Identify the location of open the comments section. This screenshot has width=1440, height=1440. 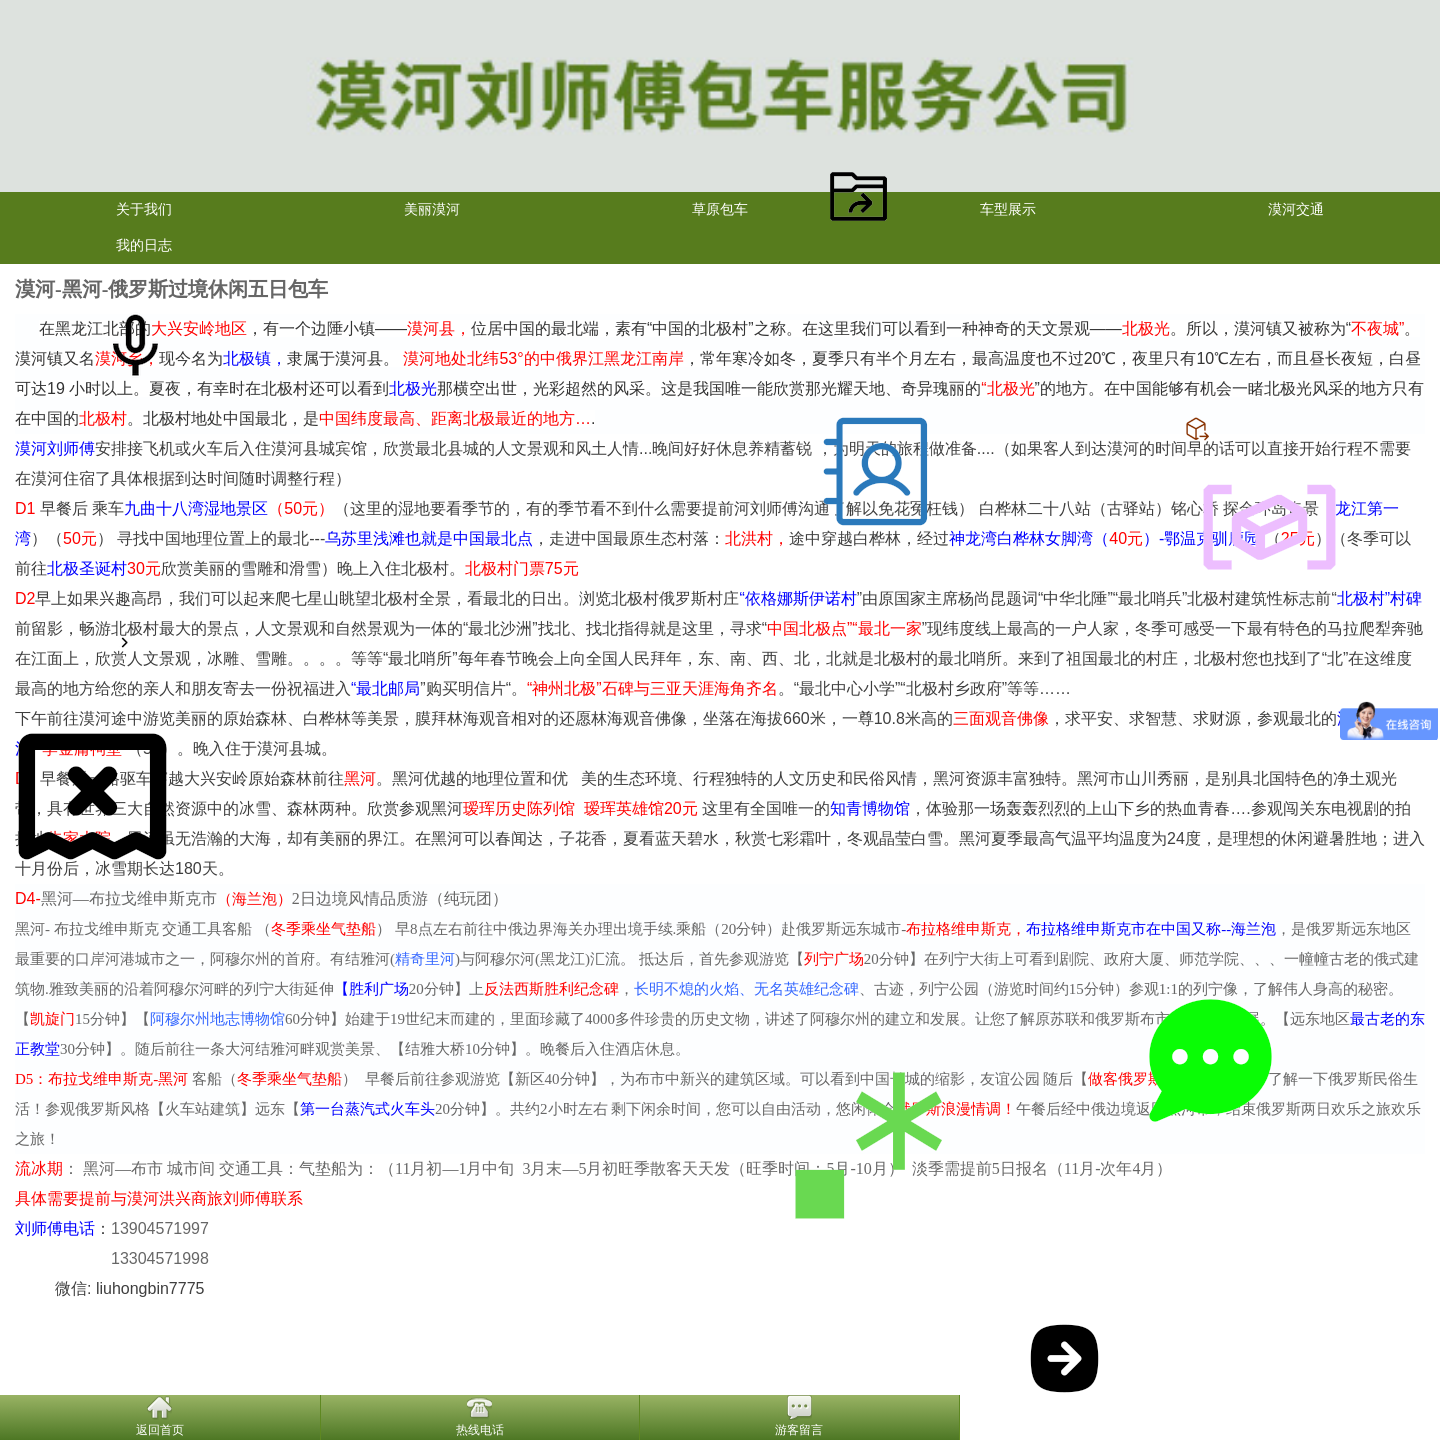
(1210, 1060).